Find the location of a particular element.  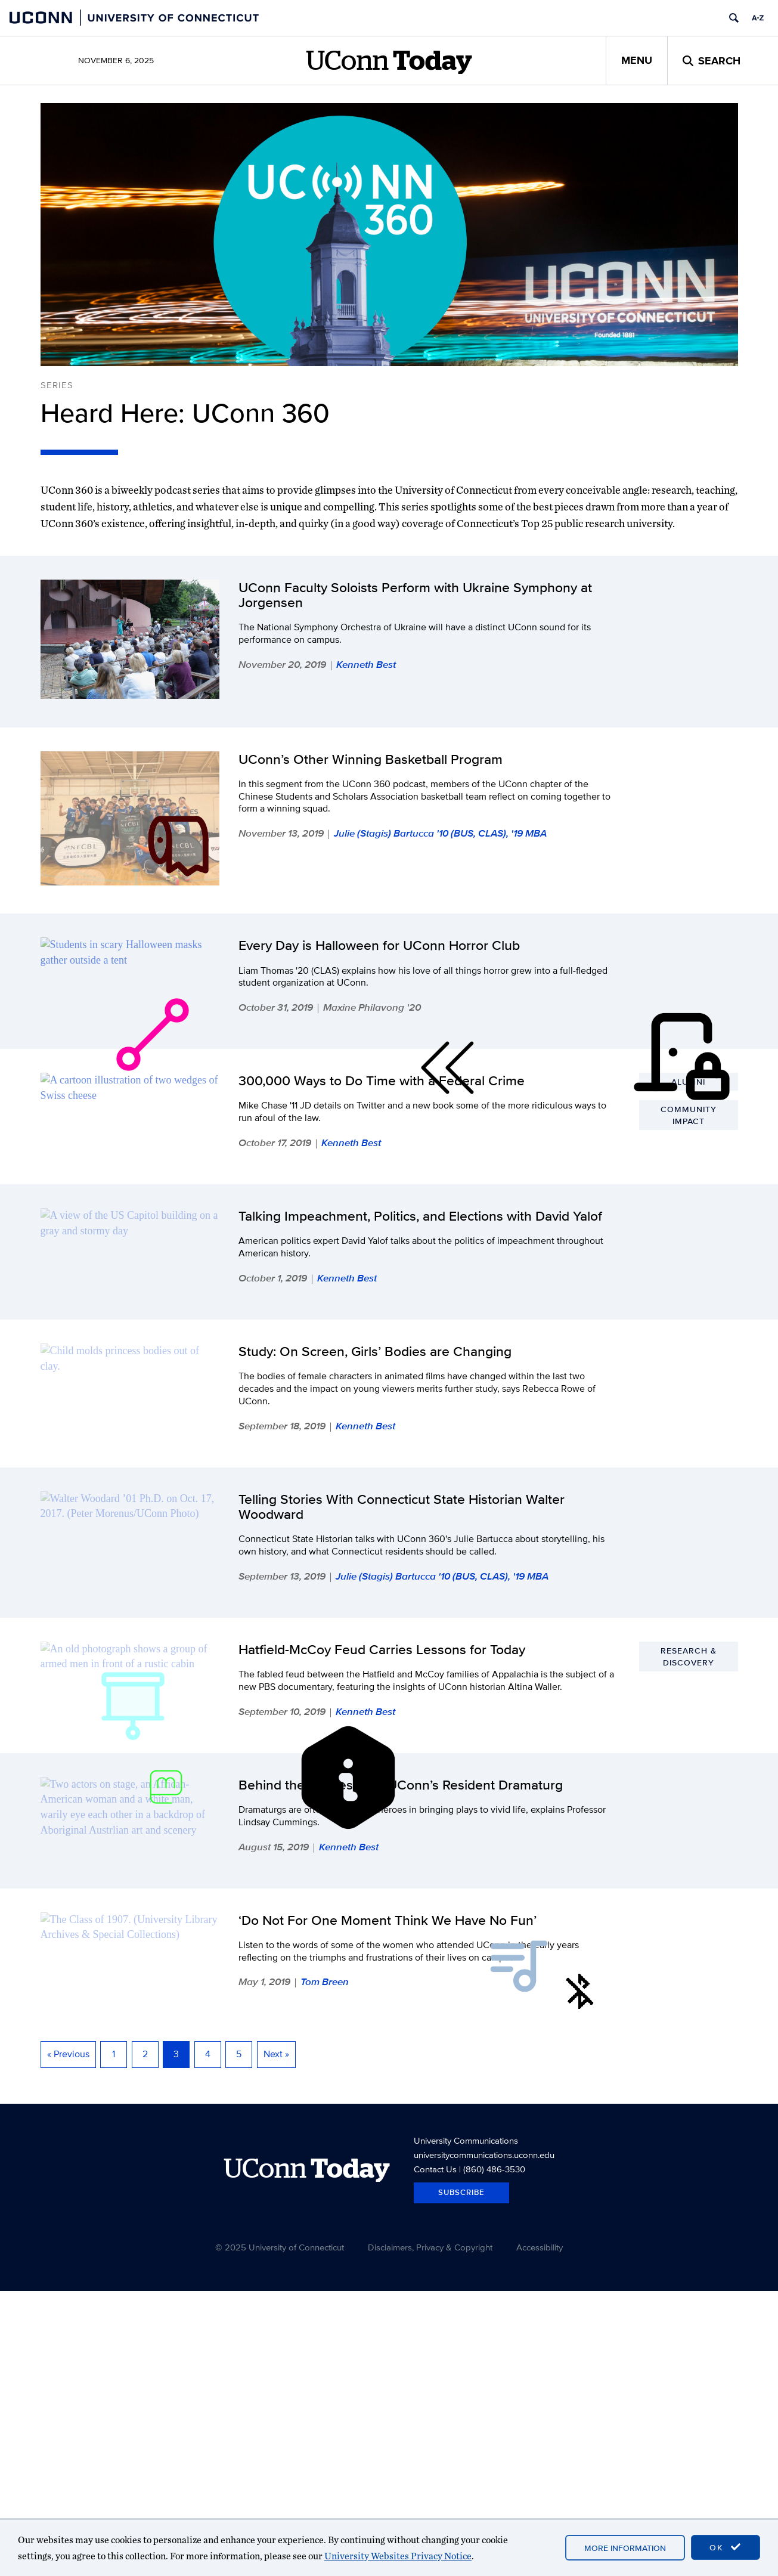

start a presentation is located at coordinates (133, 1701).